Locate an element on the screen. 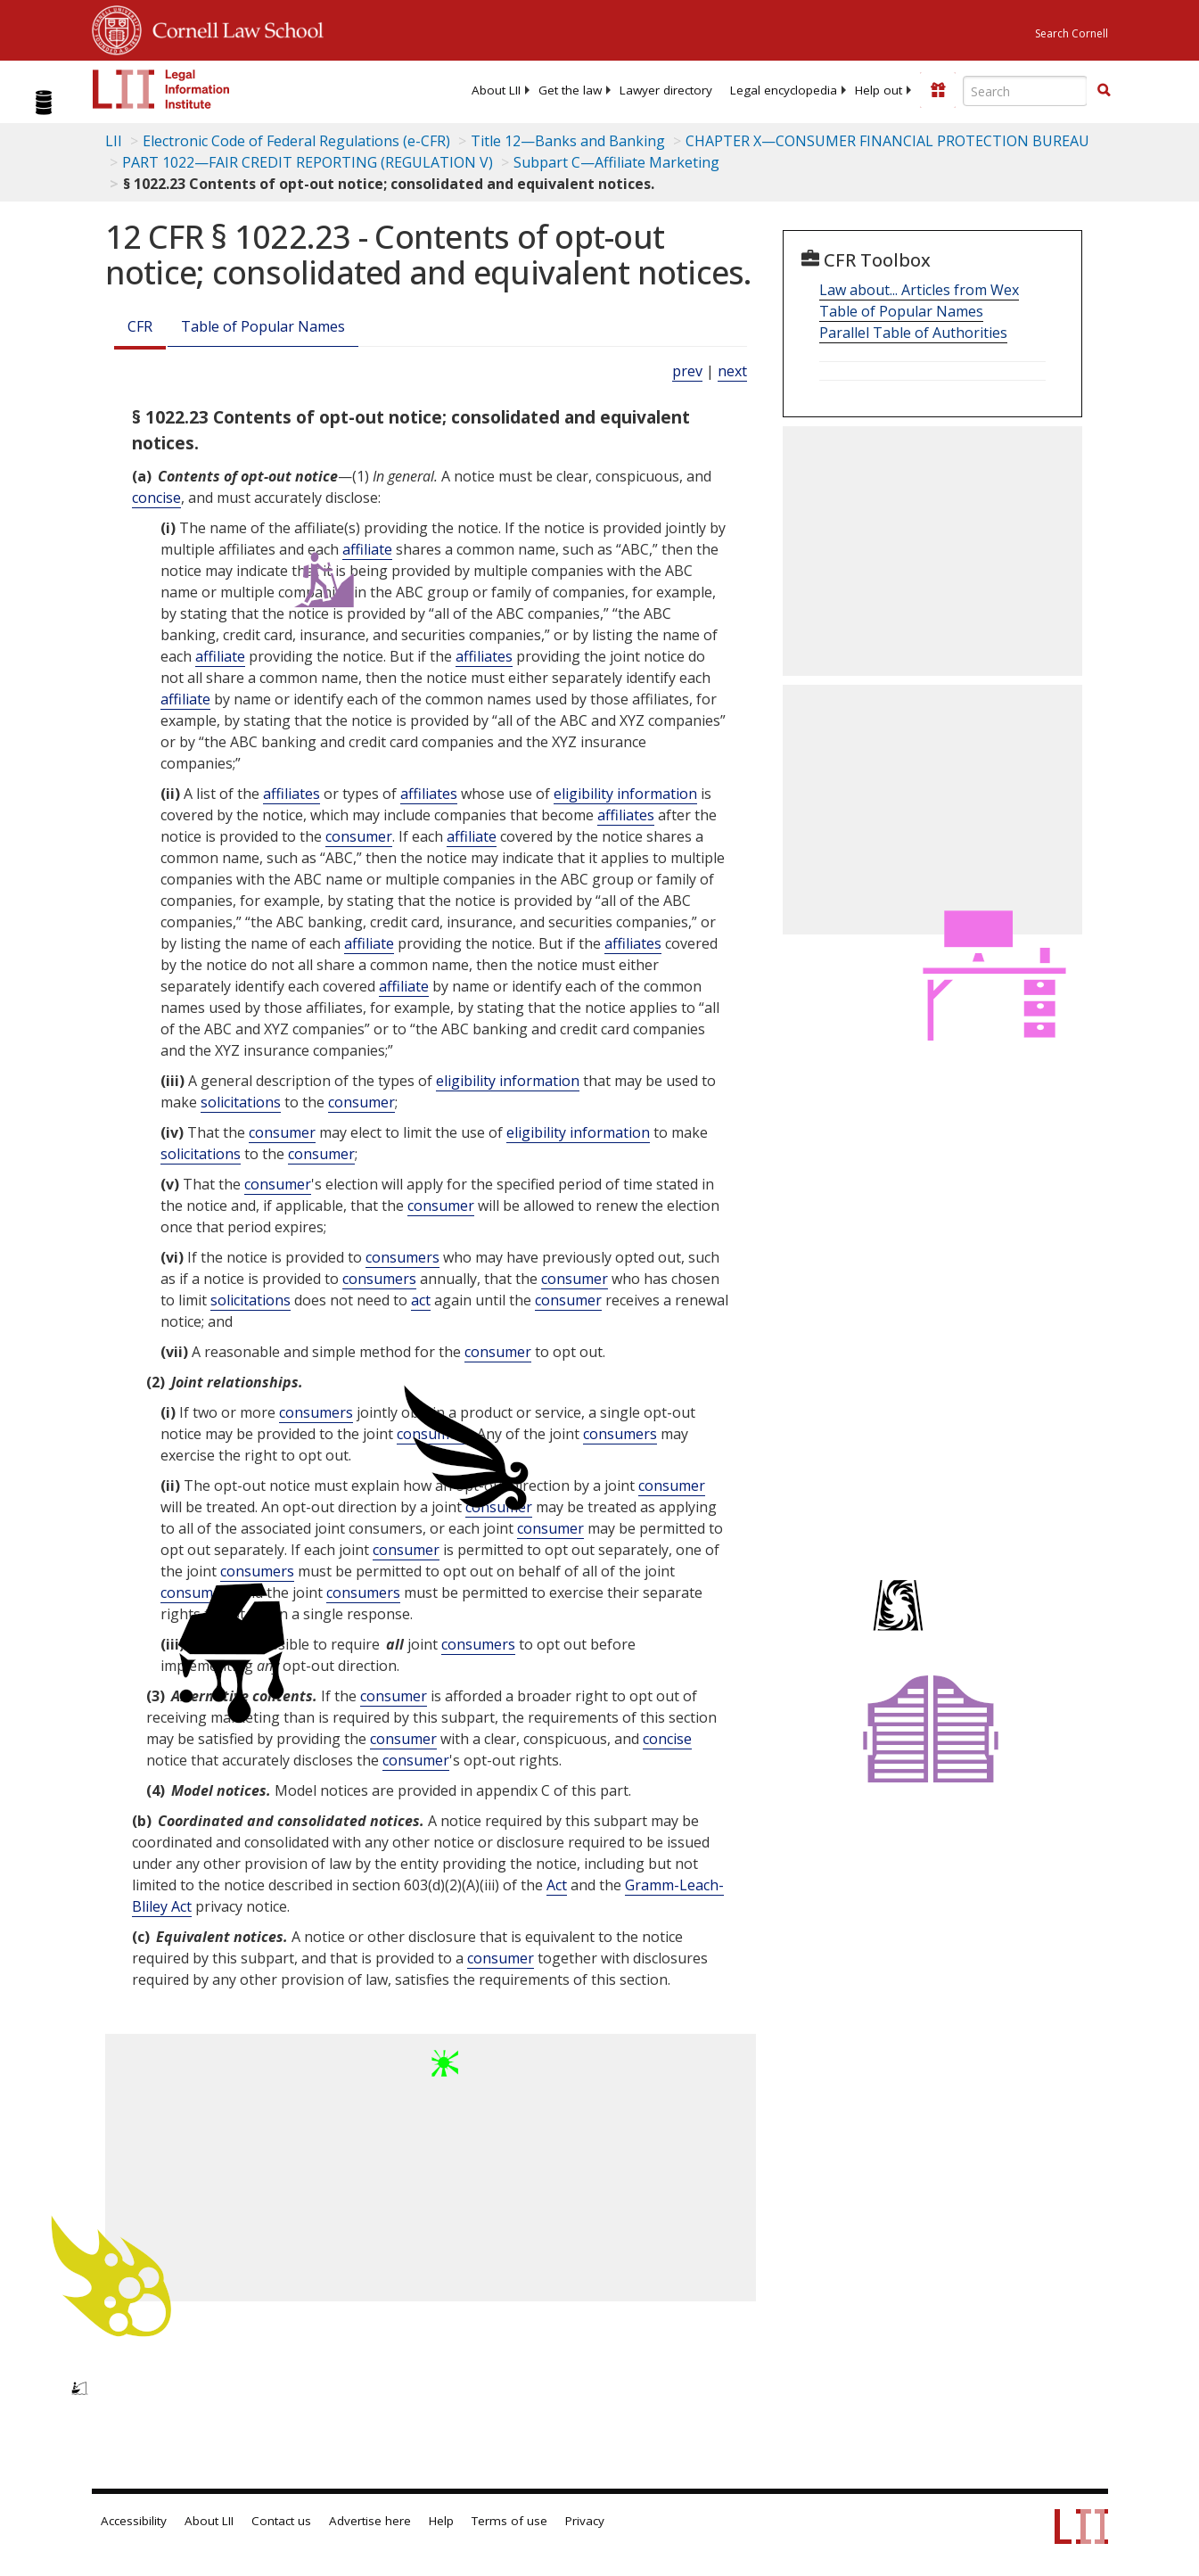  access workspace or office settings is located at coordinates (994, 960).